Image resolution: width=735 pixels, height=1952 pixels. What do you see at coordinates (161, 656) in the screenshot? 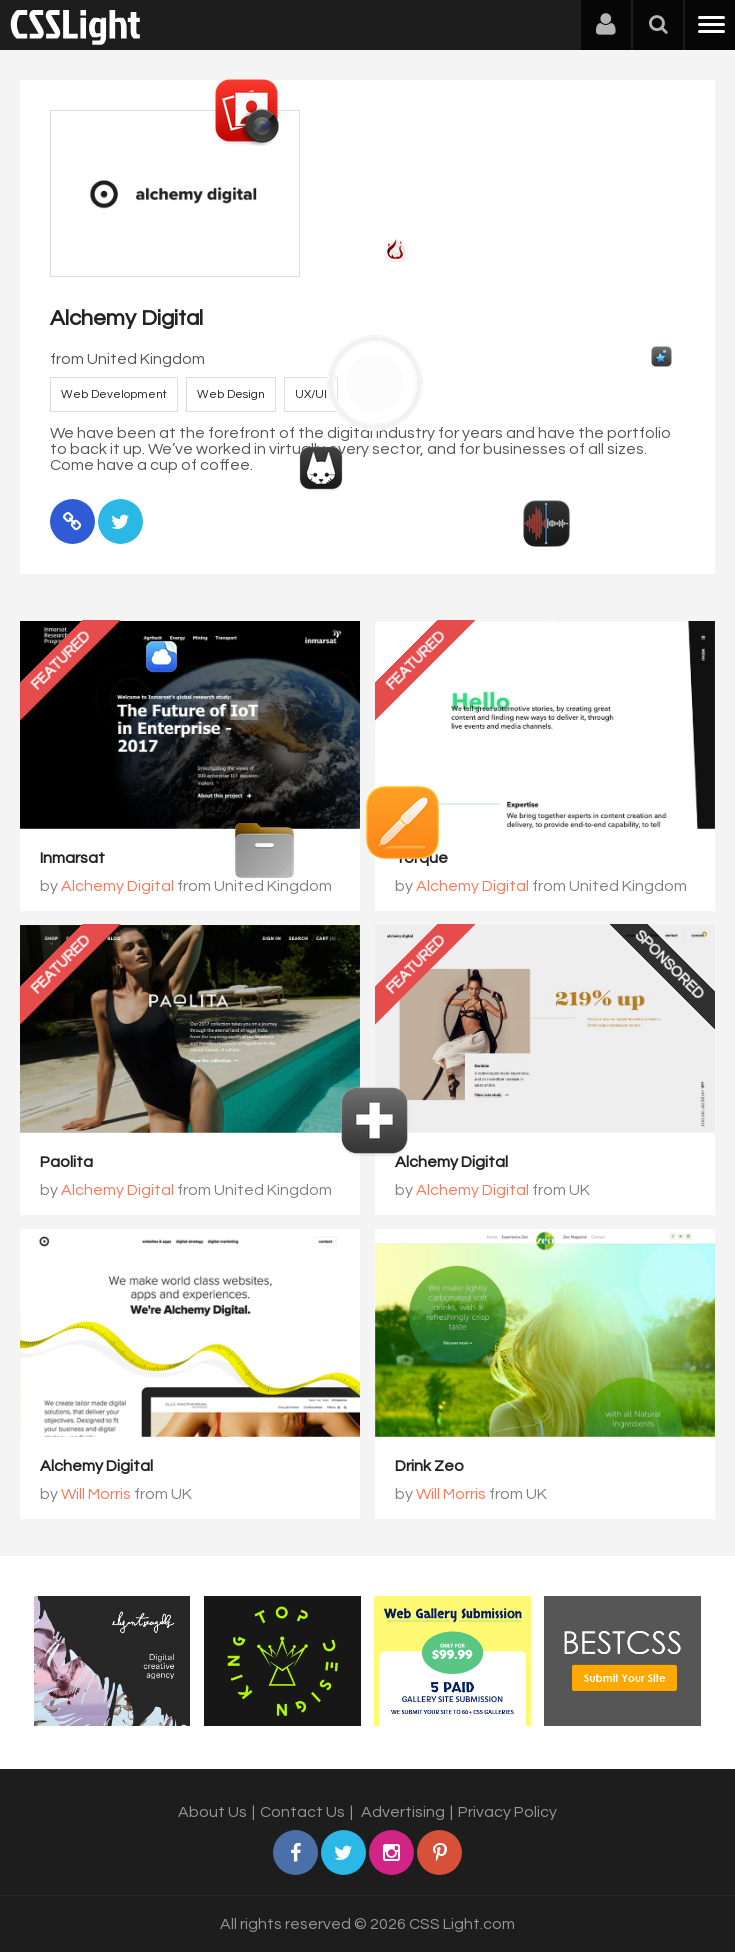
I see `manage web apps and progressive web applications` at bounding box center [161, 656].